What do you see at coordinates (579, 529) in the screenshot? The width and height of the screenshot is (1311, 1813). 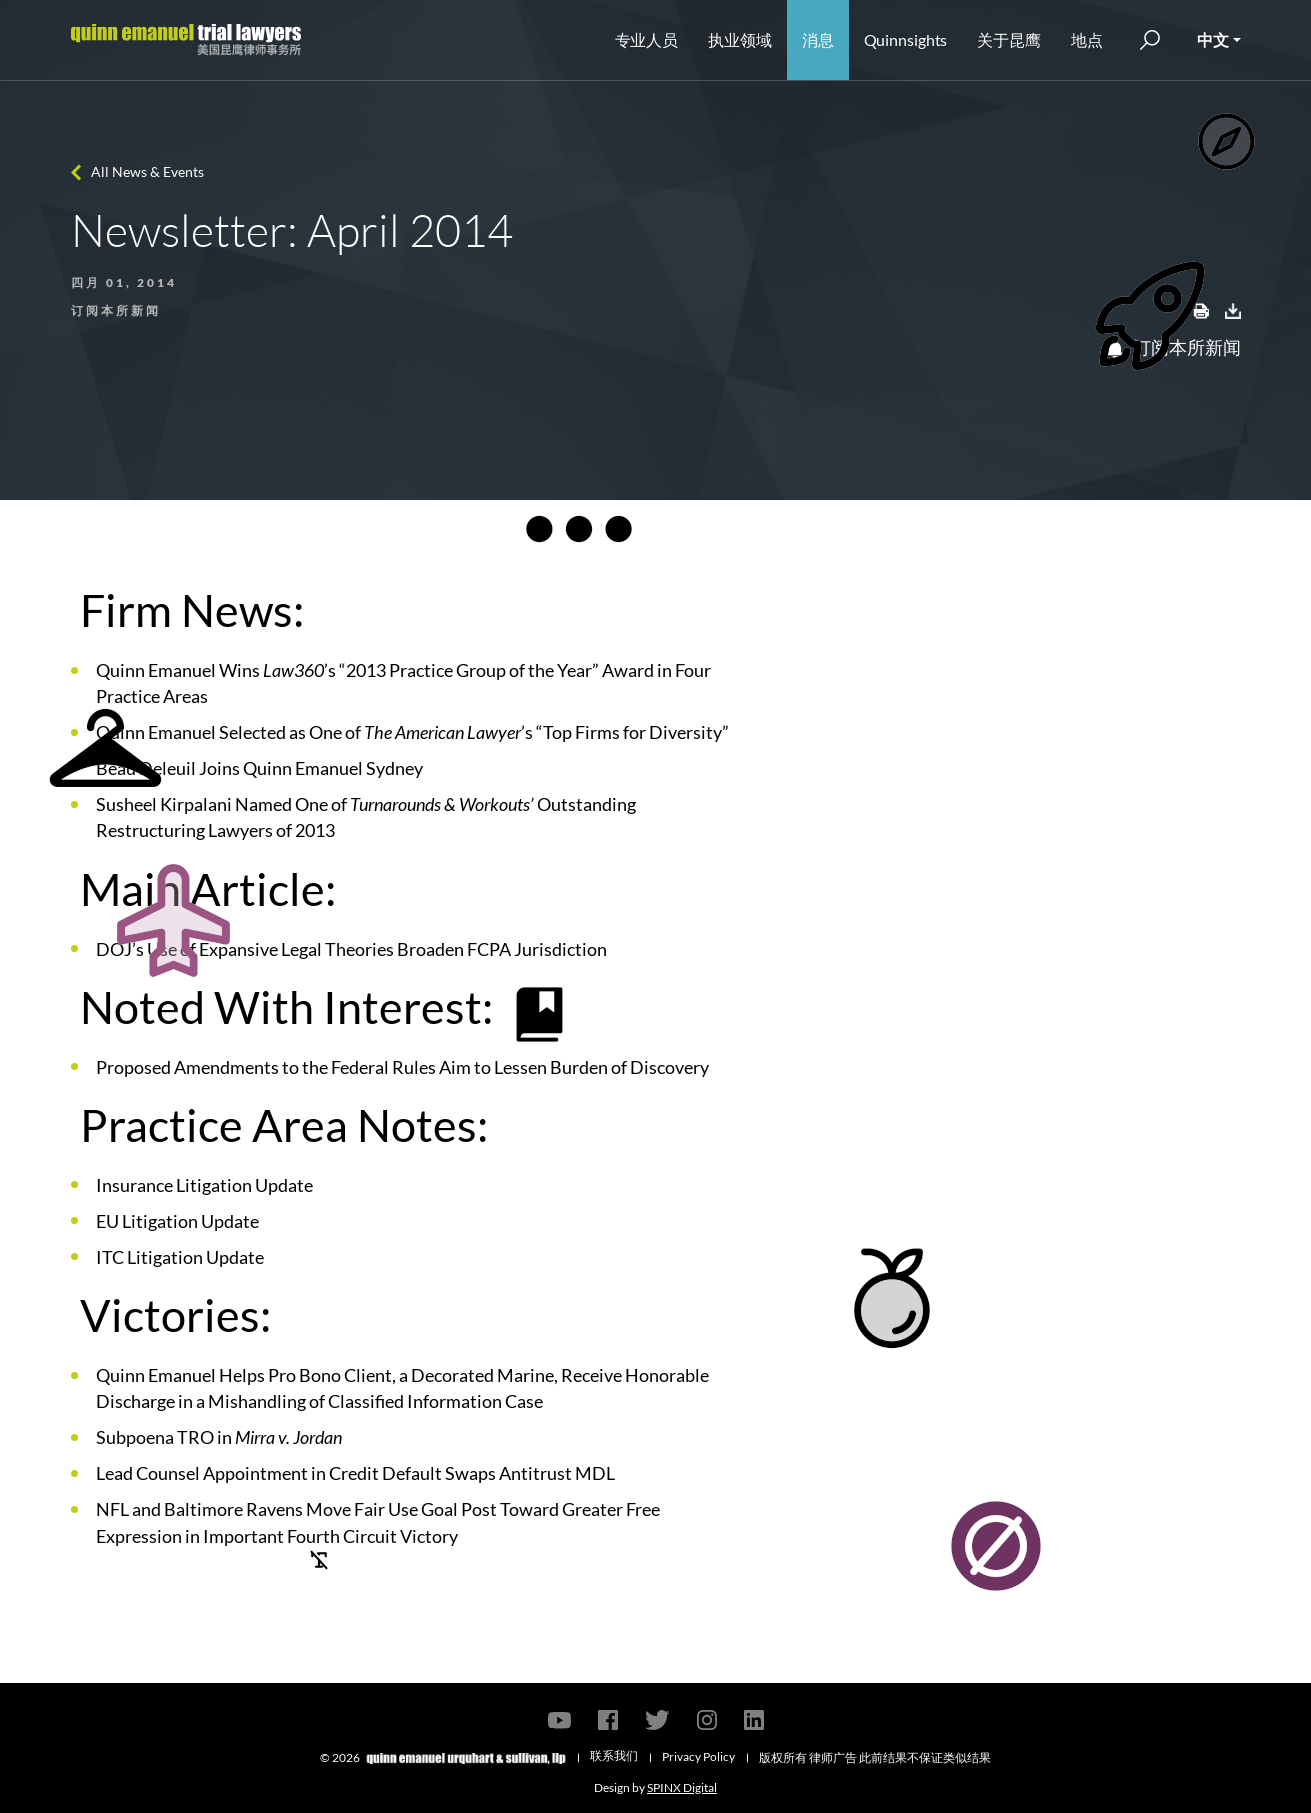 I see `access more options or actions` at bounding box center [579, 529].